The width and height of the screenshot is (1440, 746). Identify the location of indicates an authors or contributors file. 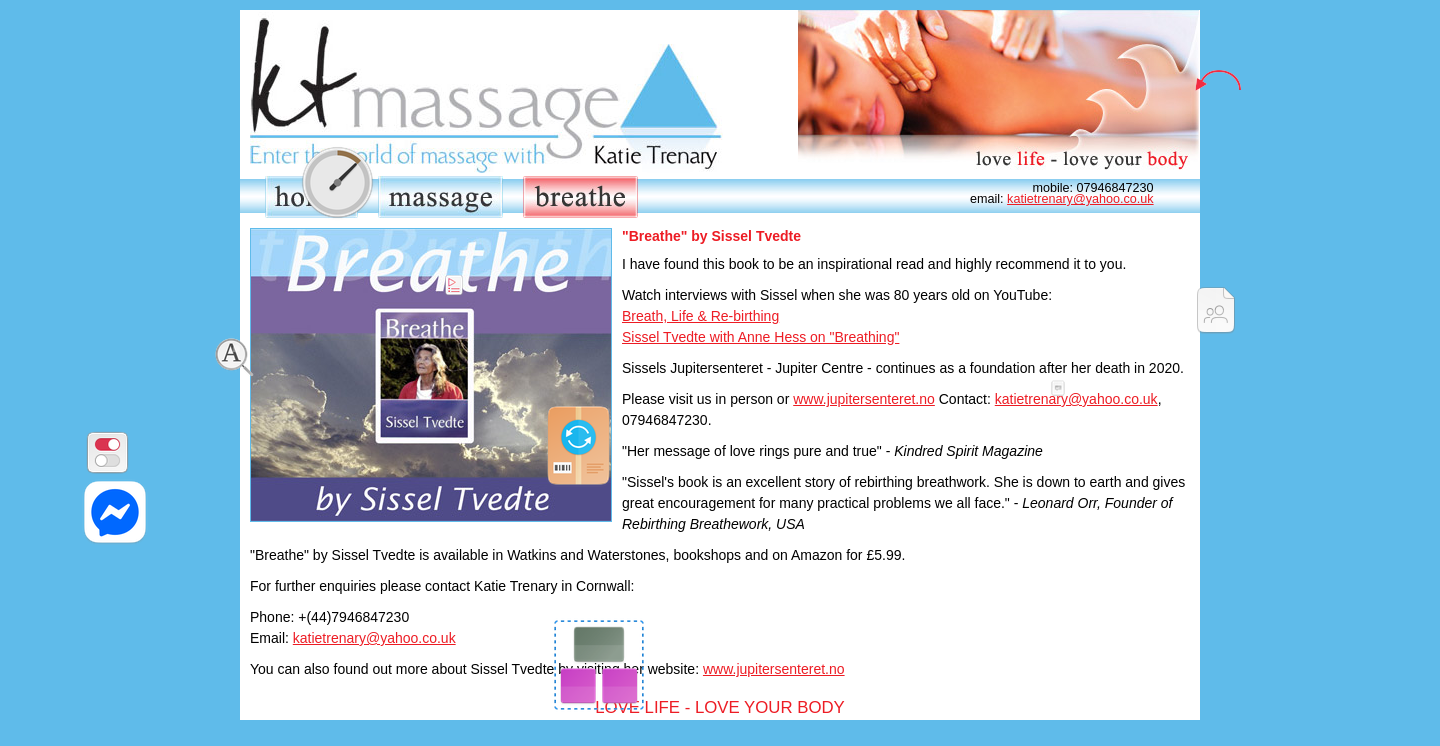
(1216, 310).